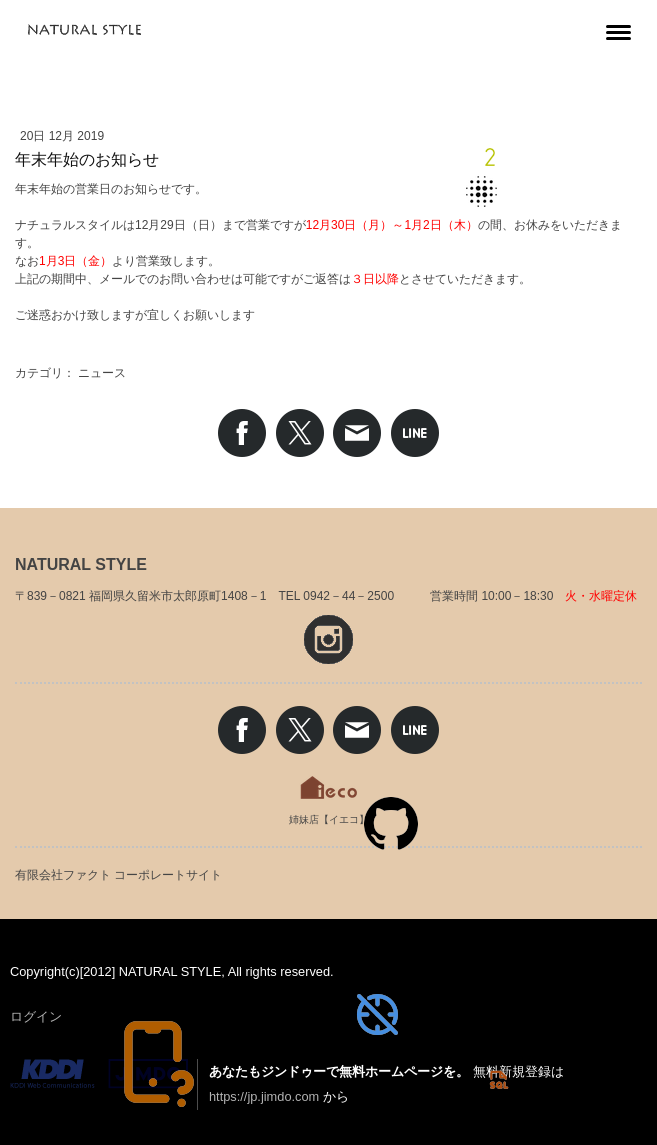 This screenshot has width=657, height=1145. Describe the element at coordinates (490, 157) in the screenshot. I see `indicates step two in a sequence or process` at that location.